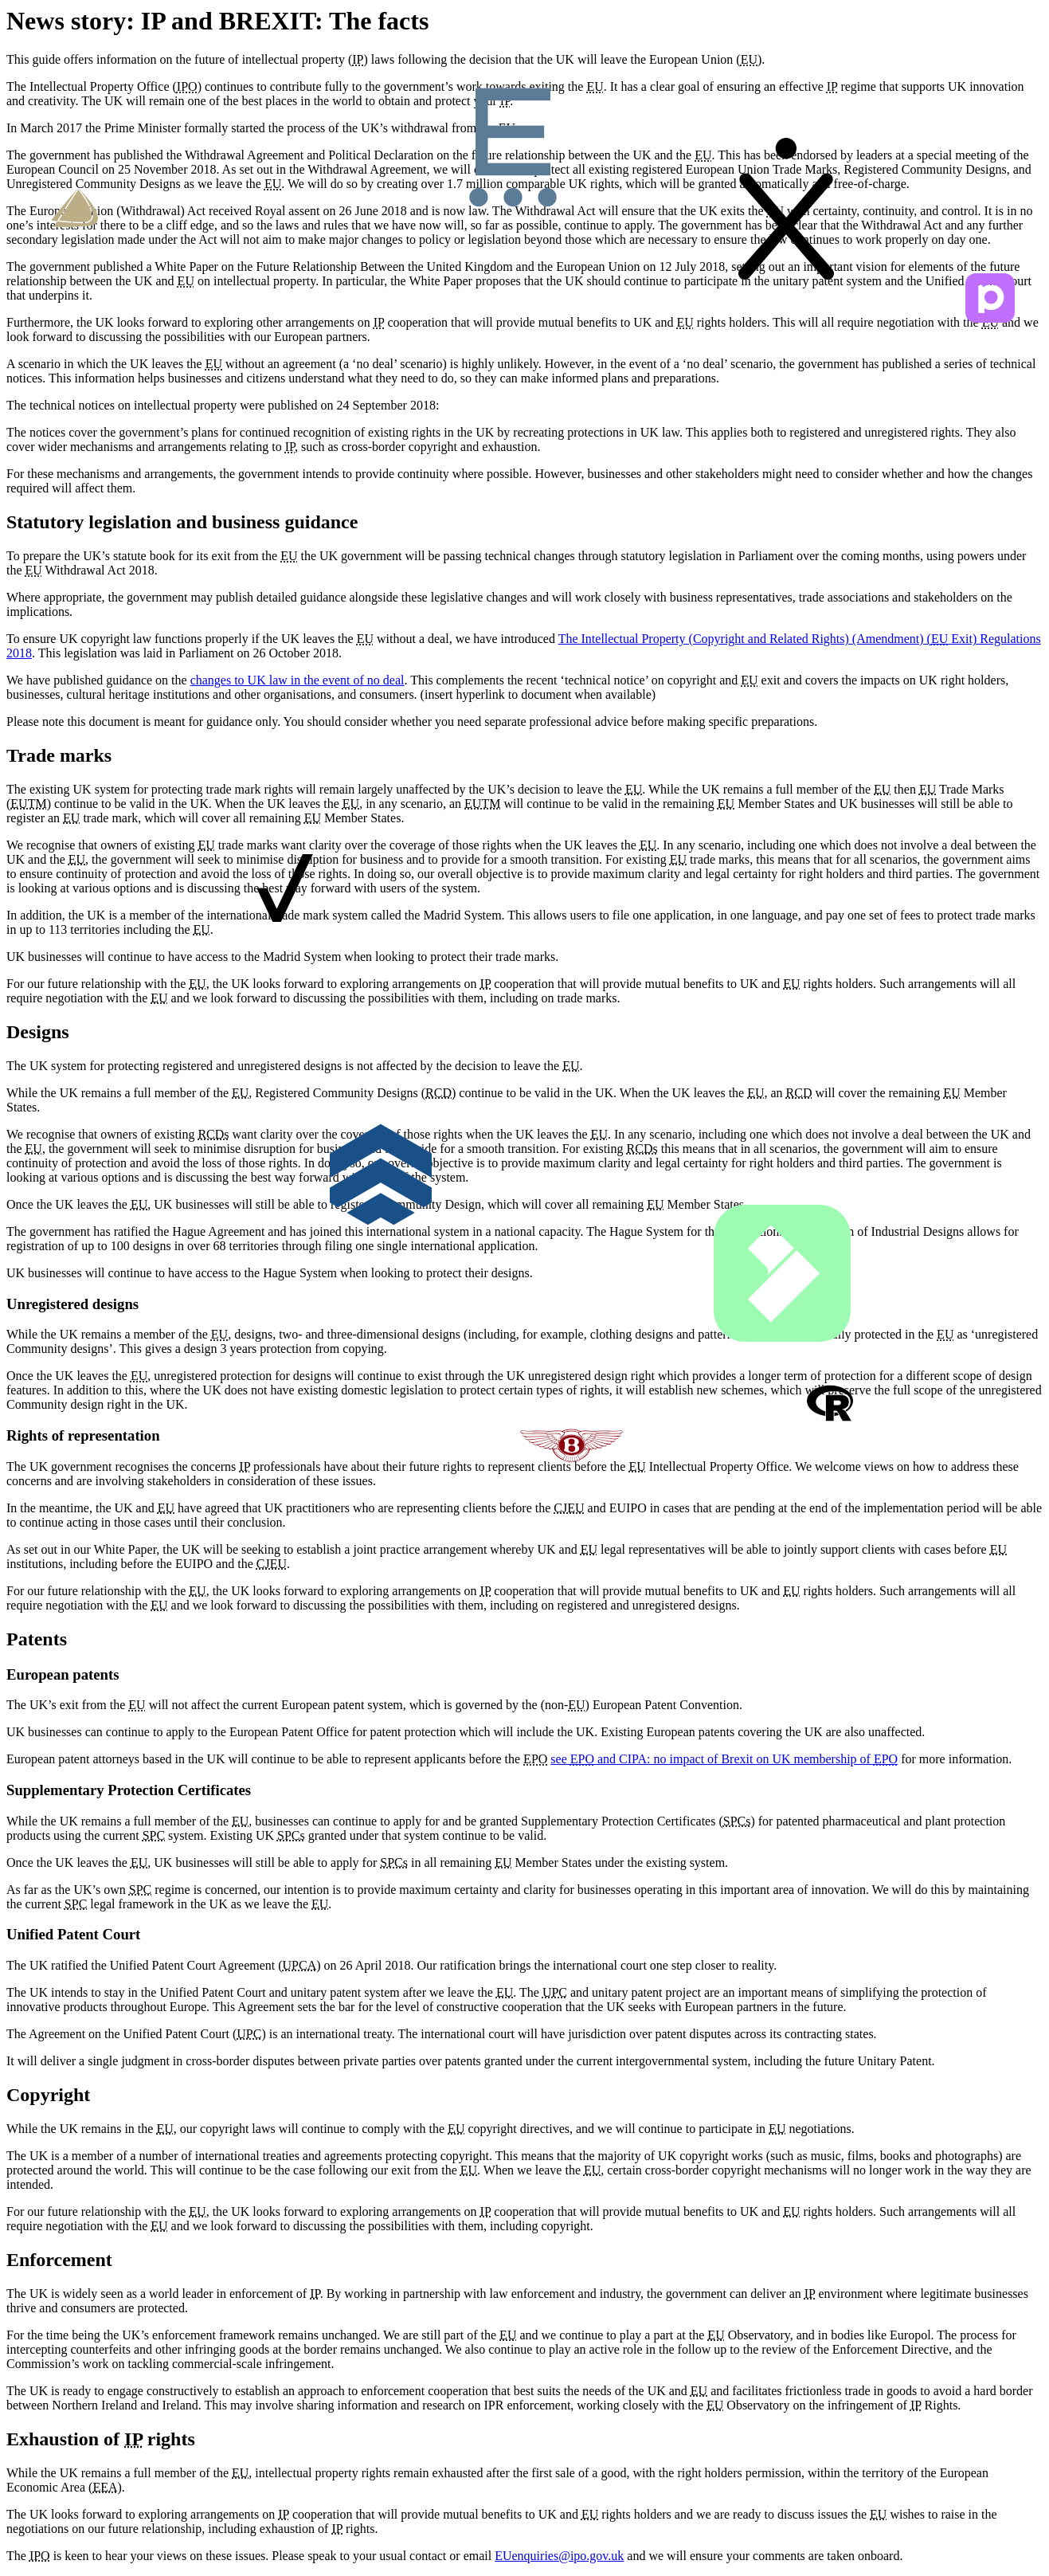 Image resolution: width=1049 pixels, height=2576 pixels. What do you see at coordinates (990, 298) in the screenshot?
I see `open pixiv app` at bounding box center [990, 298].